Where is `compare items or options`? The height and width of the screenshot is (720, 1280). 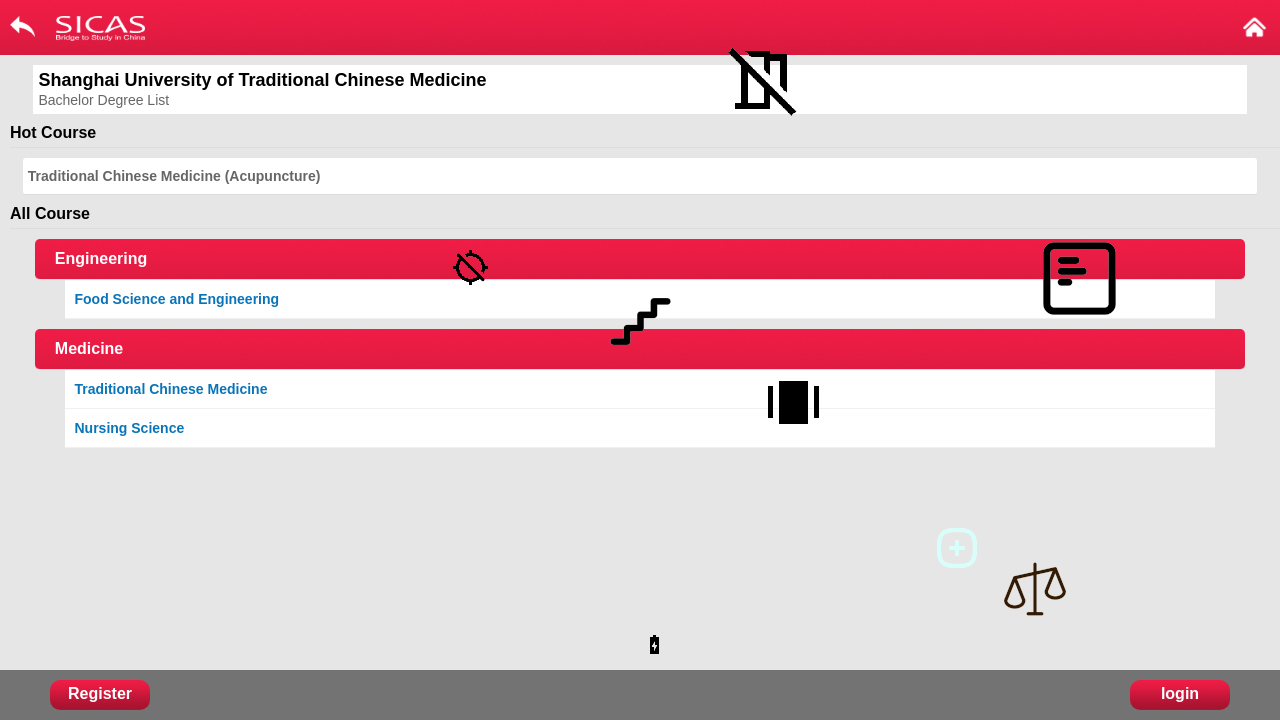
compare items or options is located at coordinates (1035, 589).